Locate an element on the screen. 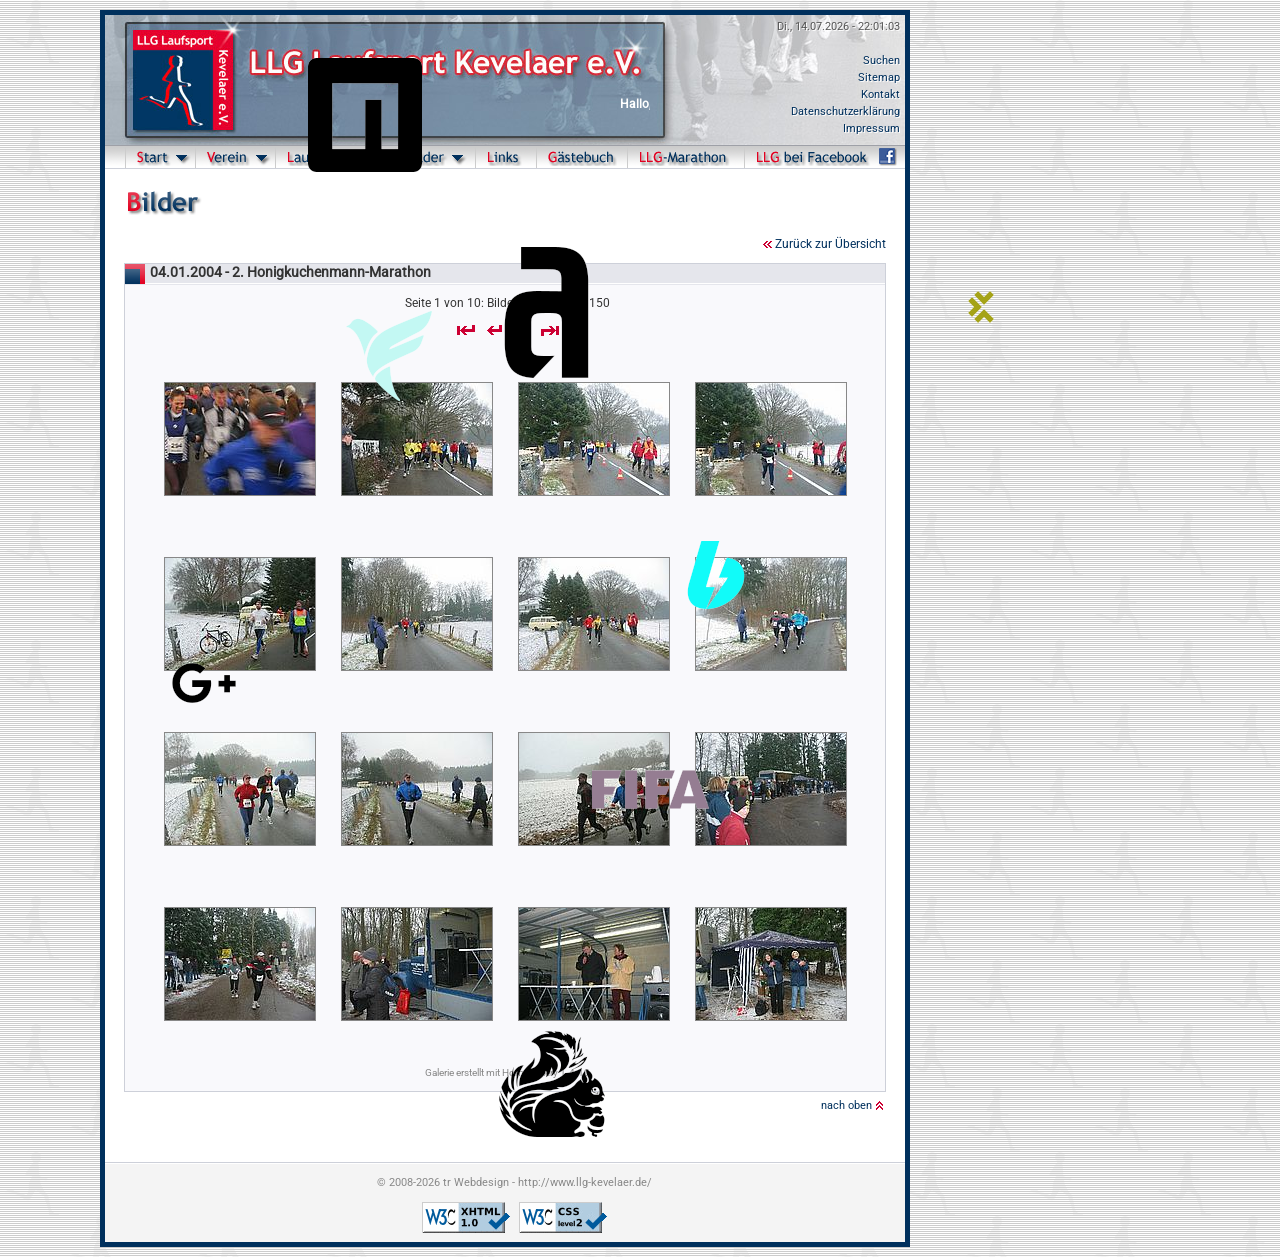 The image size is (1280, 1257). npm package manager logo is located at coordinates (365, 115).